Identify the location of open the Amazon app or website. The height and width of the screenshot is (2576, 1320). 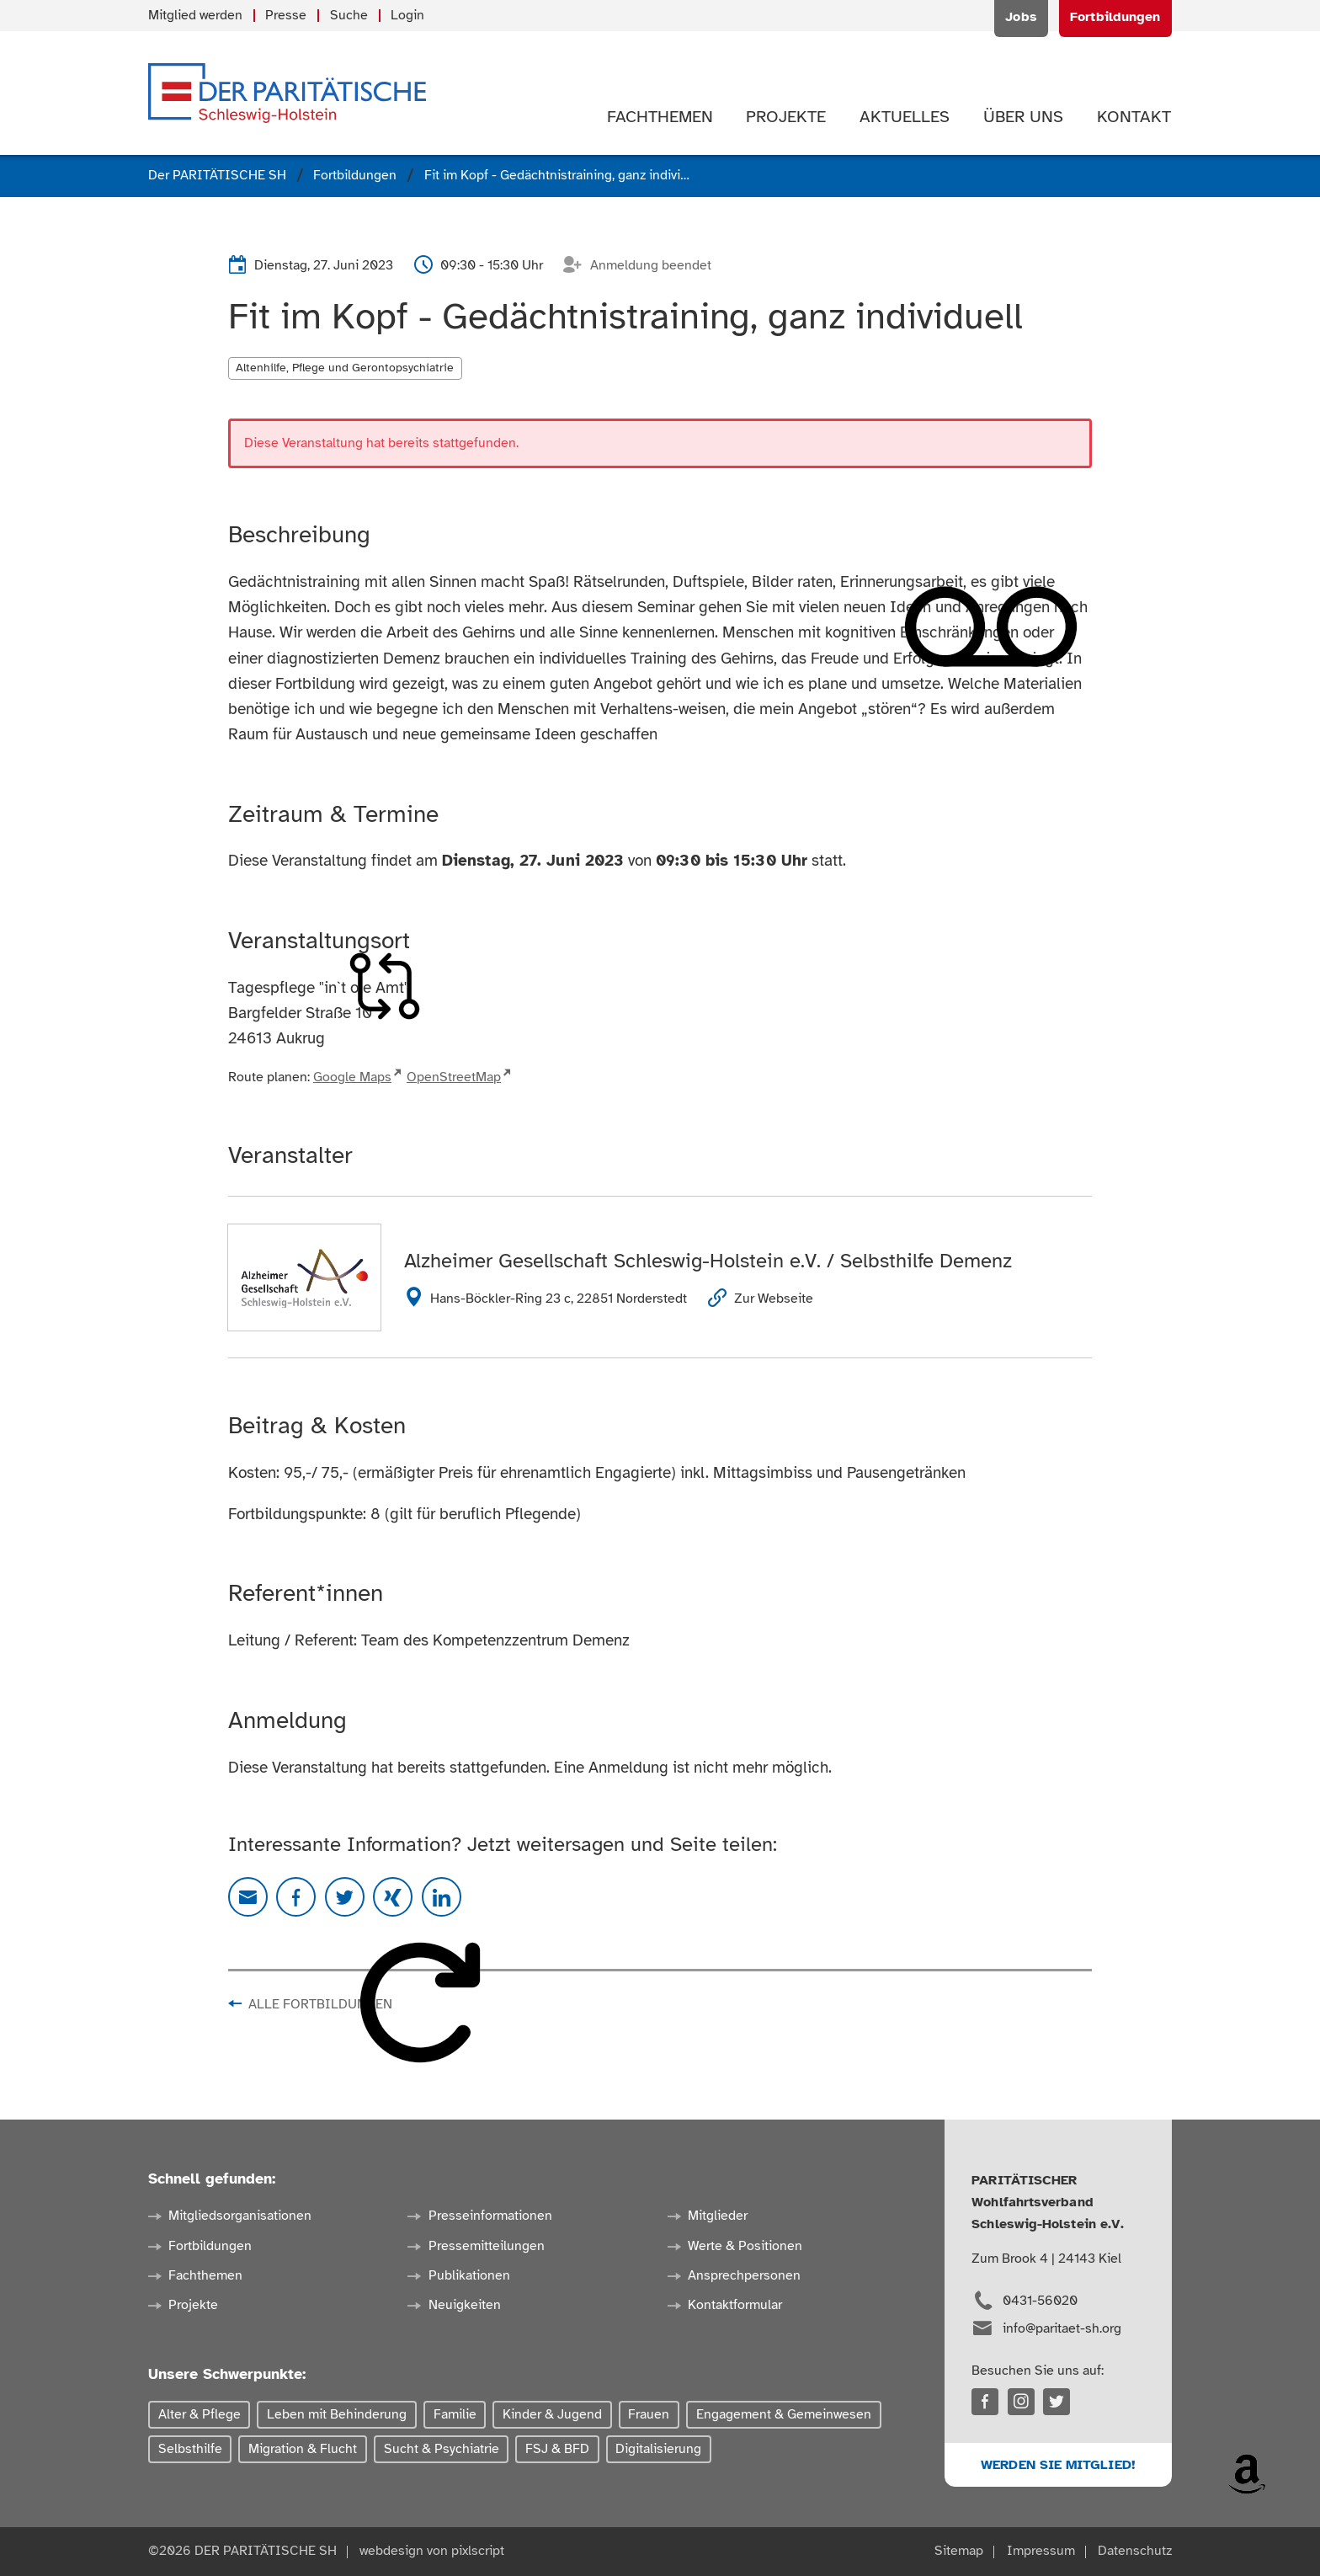
(1247, 2474).